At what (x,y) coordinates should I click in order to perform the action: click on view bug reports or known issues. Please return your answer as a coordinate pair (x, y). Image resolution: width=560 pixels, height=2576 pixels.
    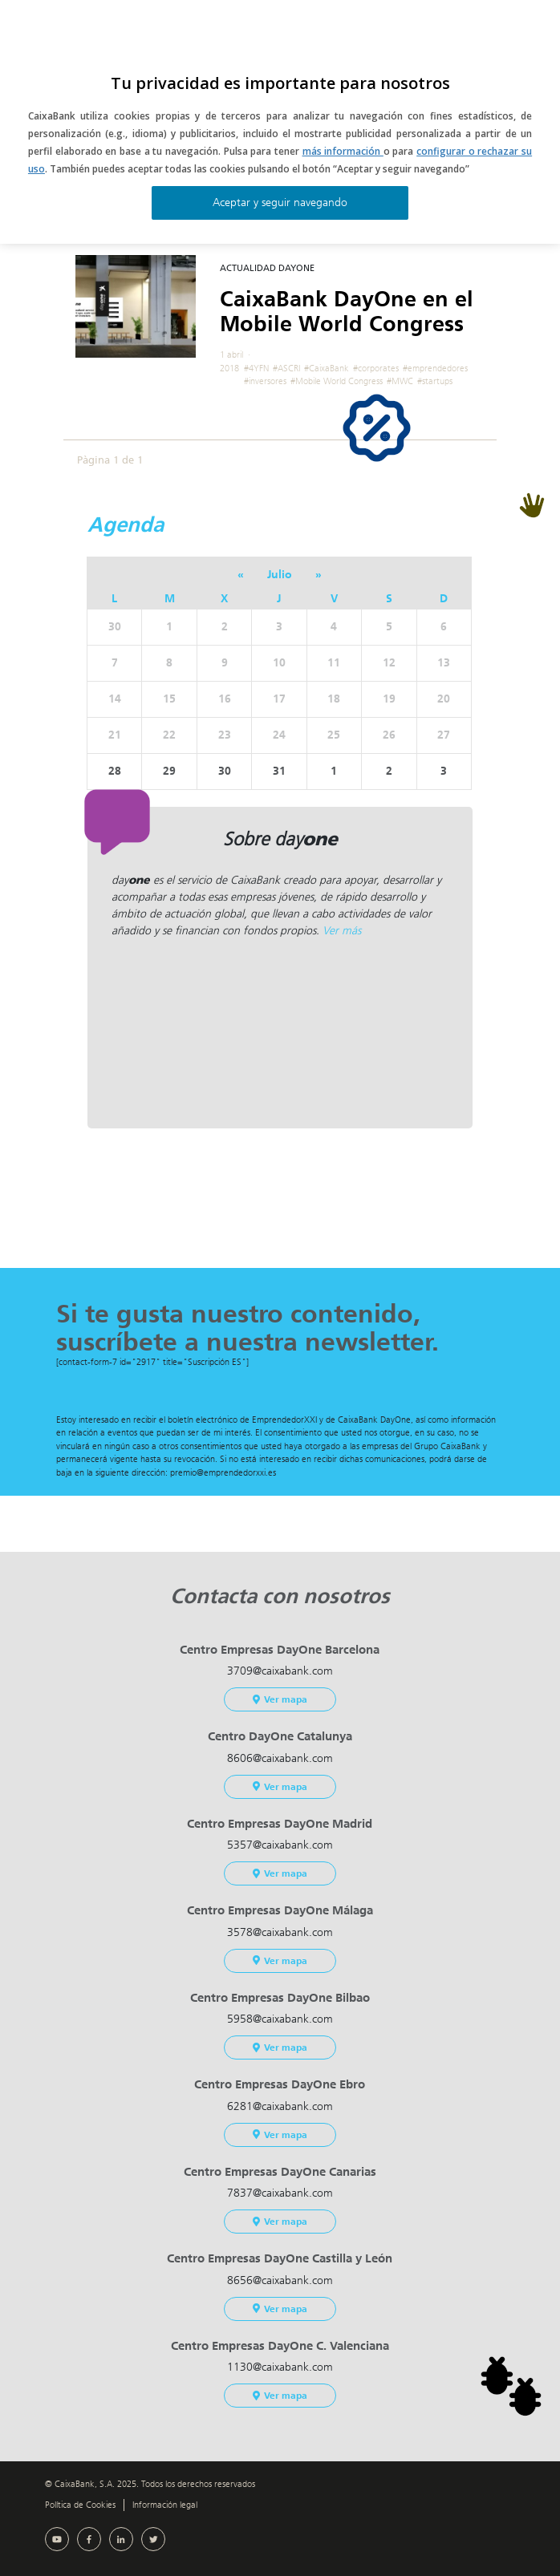
    Looking at the image, I should click on (511, 2388).